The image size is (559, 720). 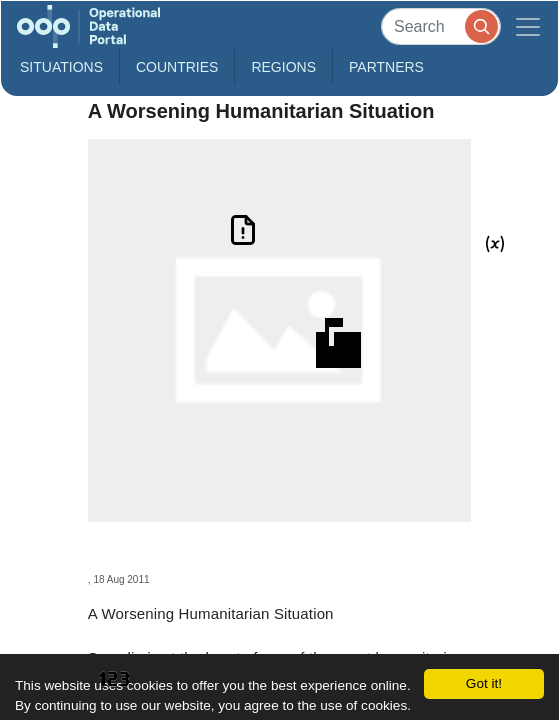 I want to click on indicates a file with an error or warning, so click(x=243, y=230).